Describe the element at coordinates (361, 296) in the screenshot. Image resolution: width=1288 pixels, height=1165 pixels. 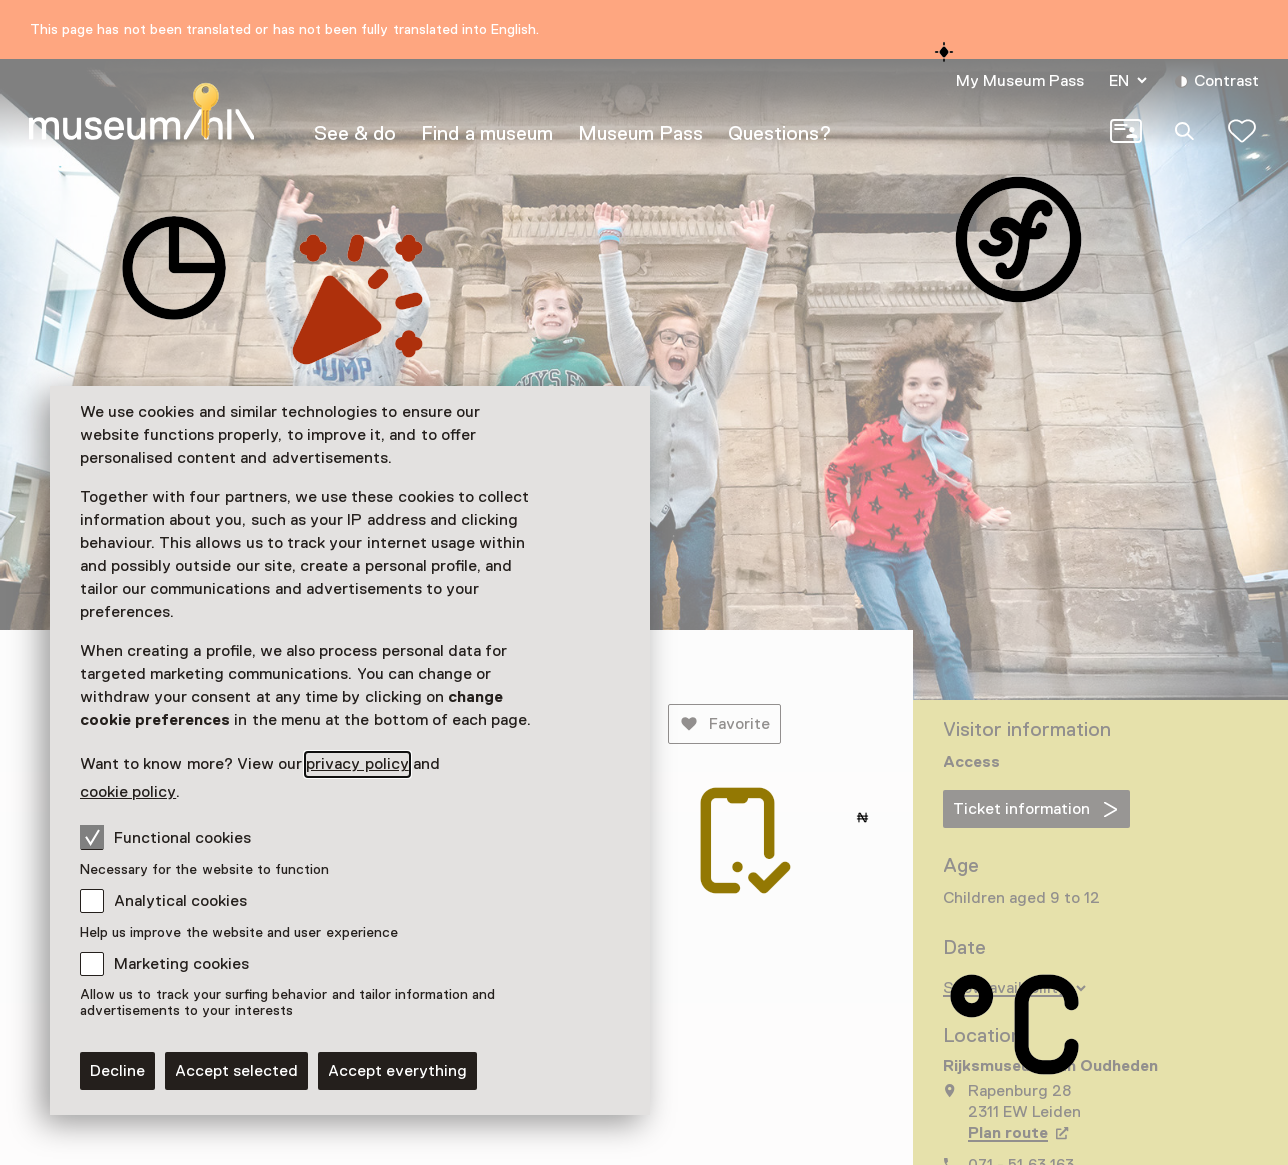
I see `celebration or success state indicator` at that location.